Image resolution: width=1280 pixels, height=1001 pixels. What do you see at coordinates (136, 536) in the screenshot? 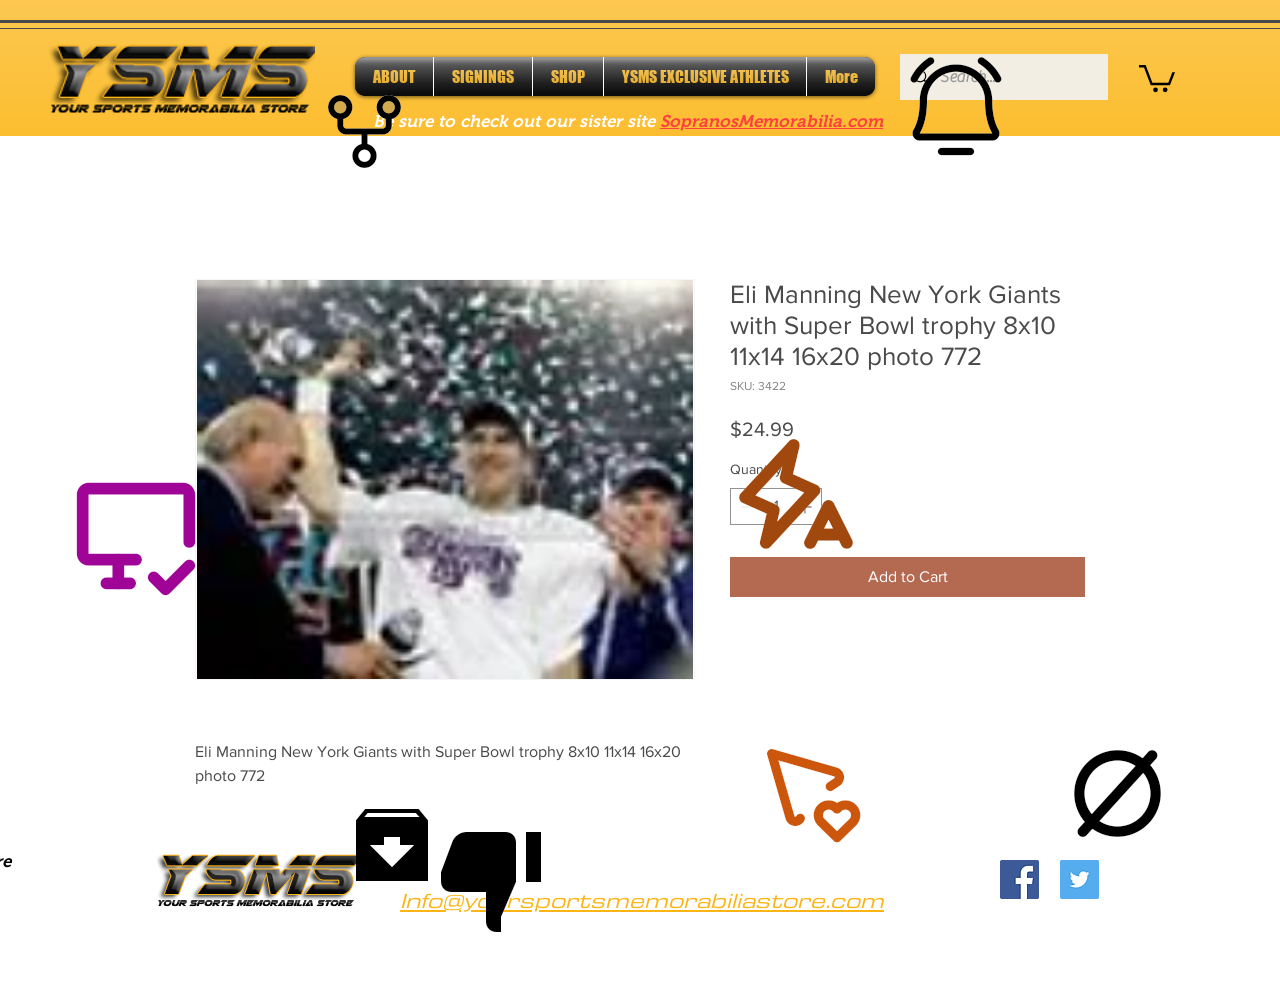
I see `device successfully connected` at bounding box center [136, 536].